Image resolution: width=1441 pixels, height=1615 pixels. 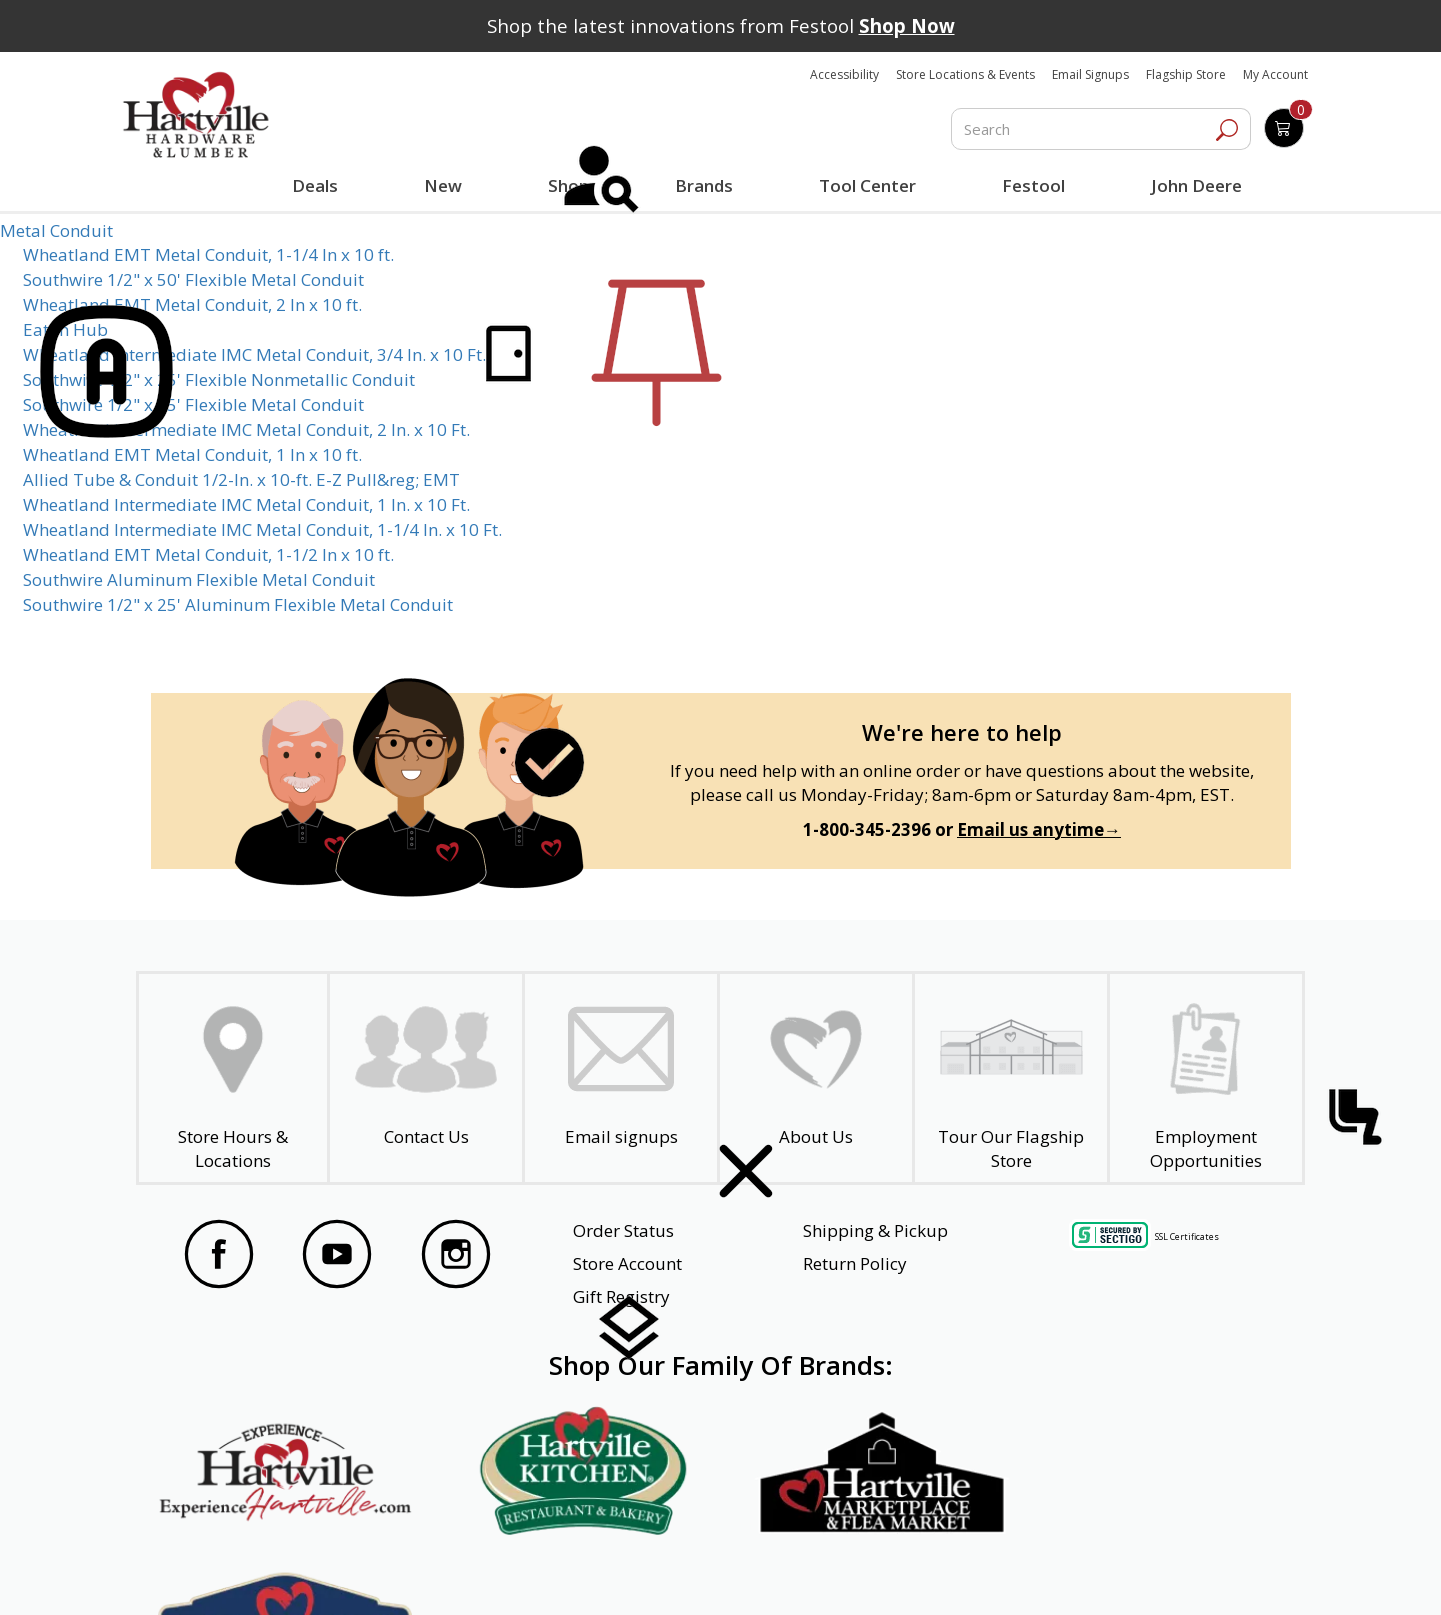 What do you see at coordinates (508, 353) in the screenshot?
I see `access door sensor settings` at bounding box center [508, 353].